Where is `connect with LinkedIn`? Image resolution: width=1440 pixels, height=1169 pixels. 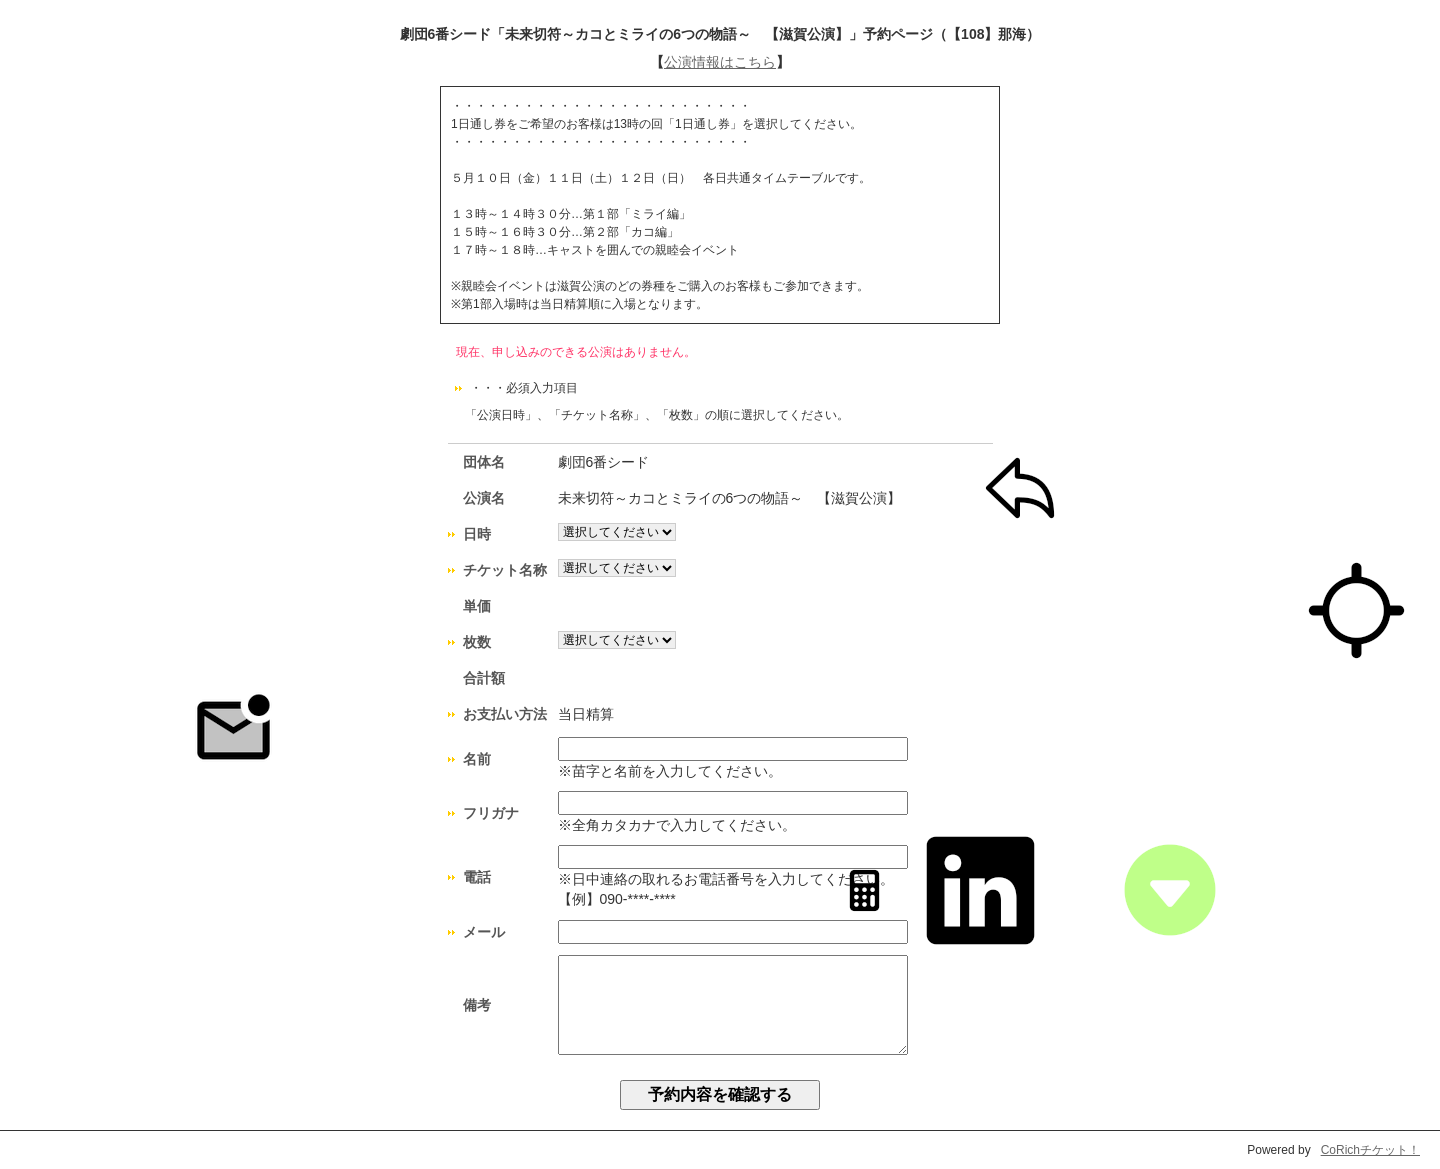
connect with LinkedIn is located at coordinates (980, 890).